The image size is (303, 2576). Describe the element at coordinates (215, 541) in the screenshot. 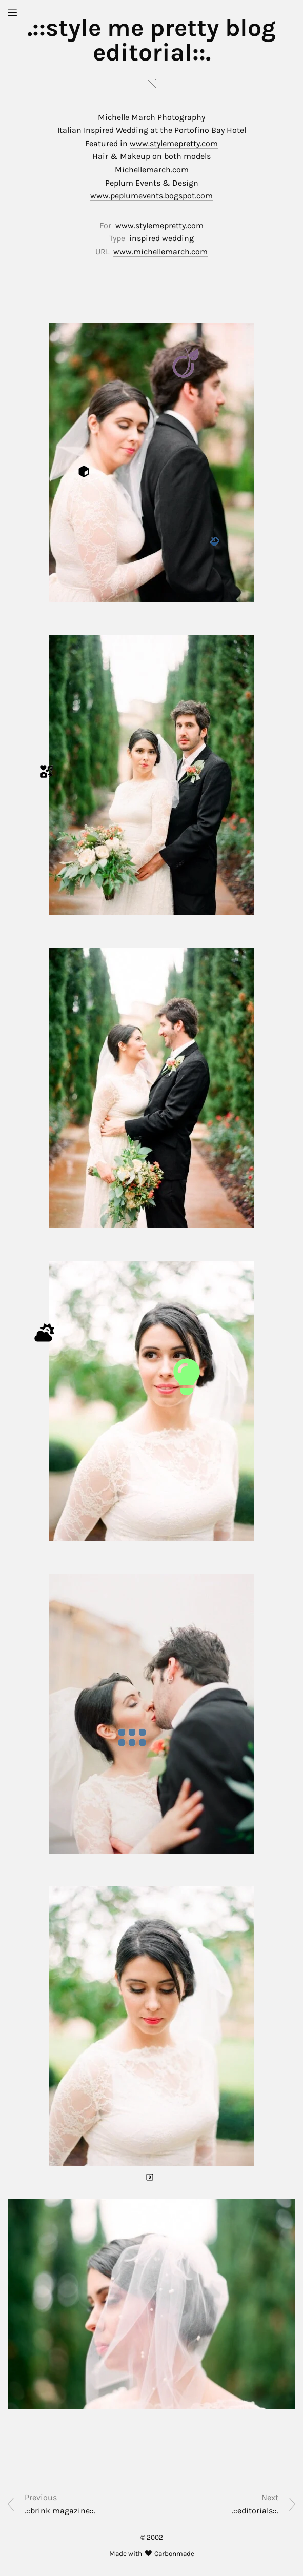

I see `fill an area with color` at that location.